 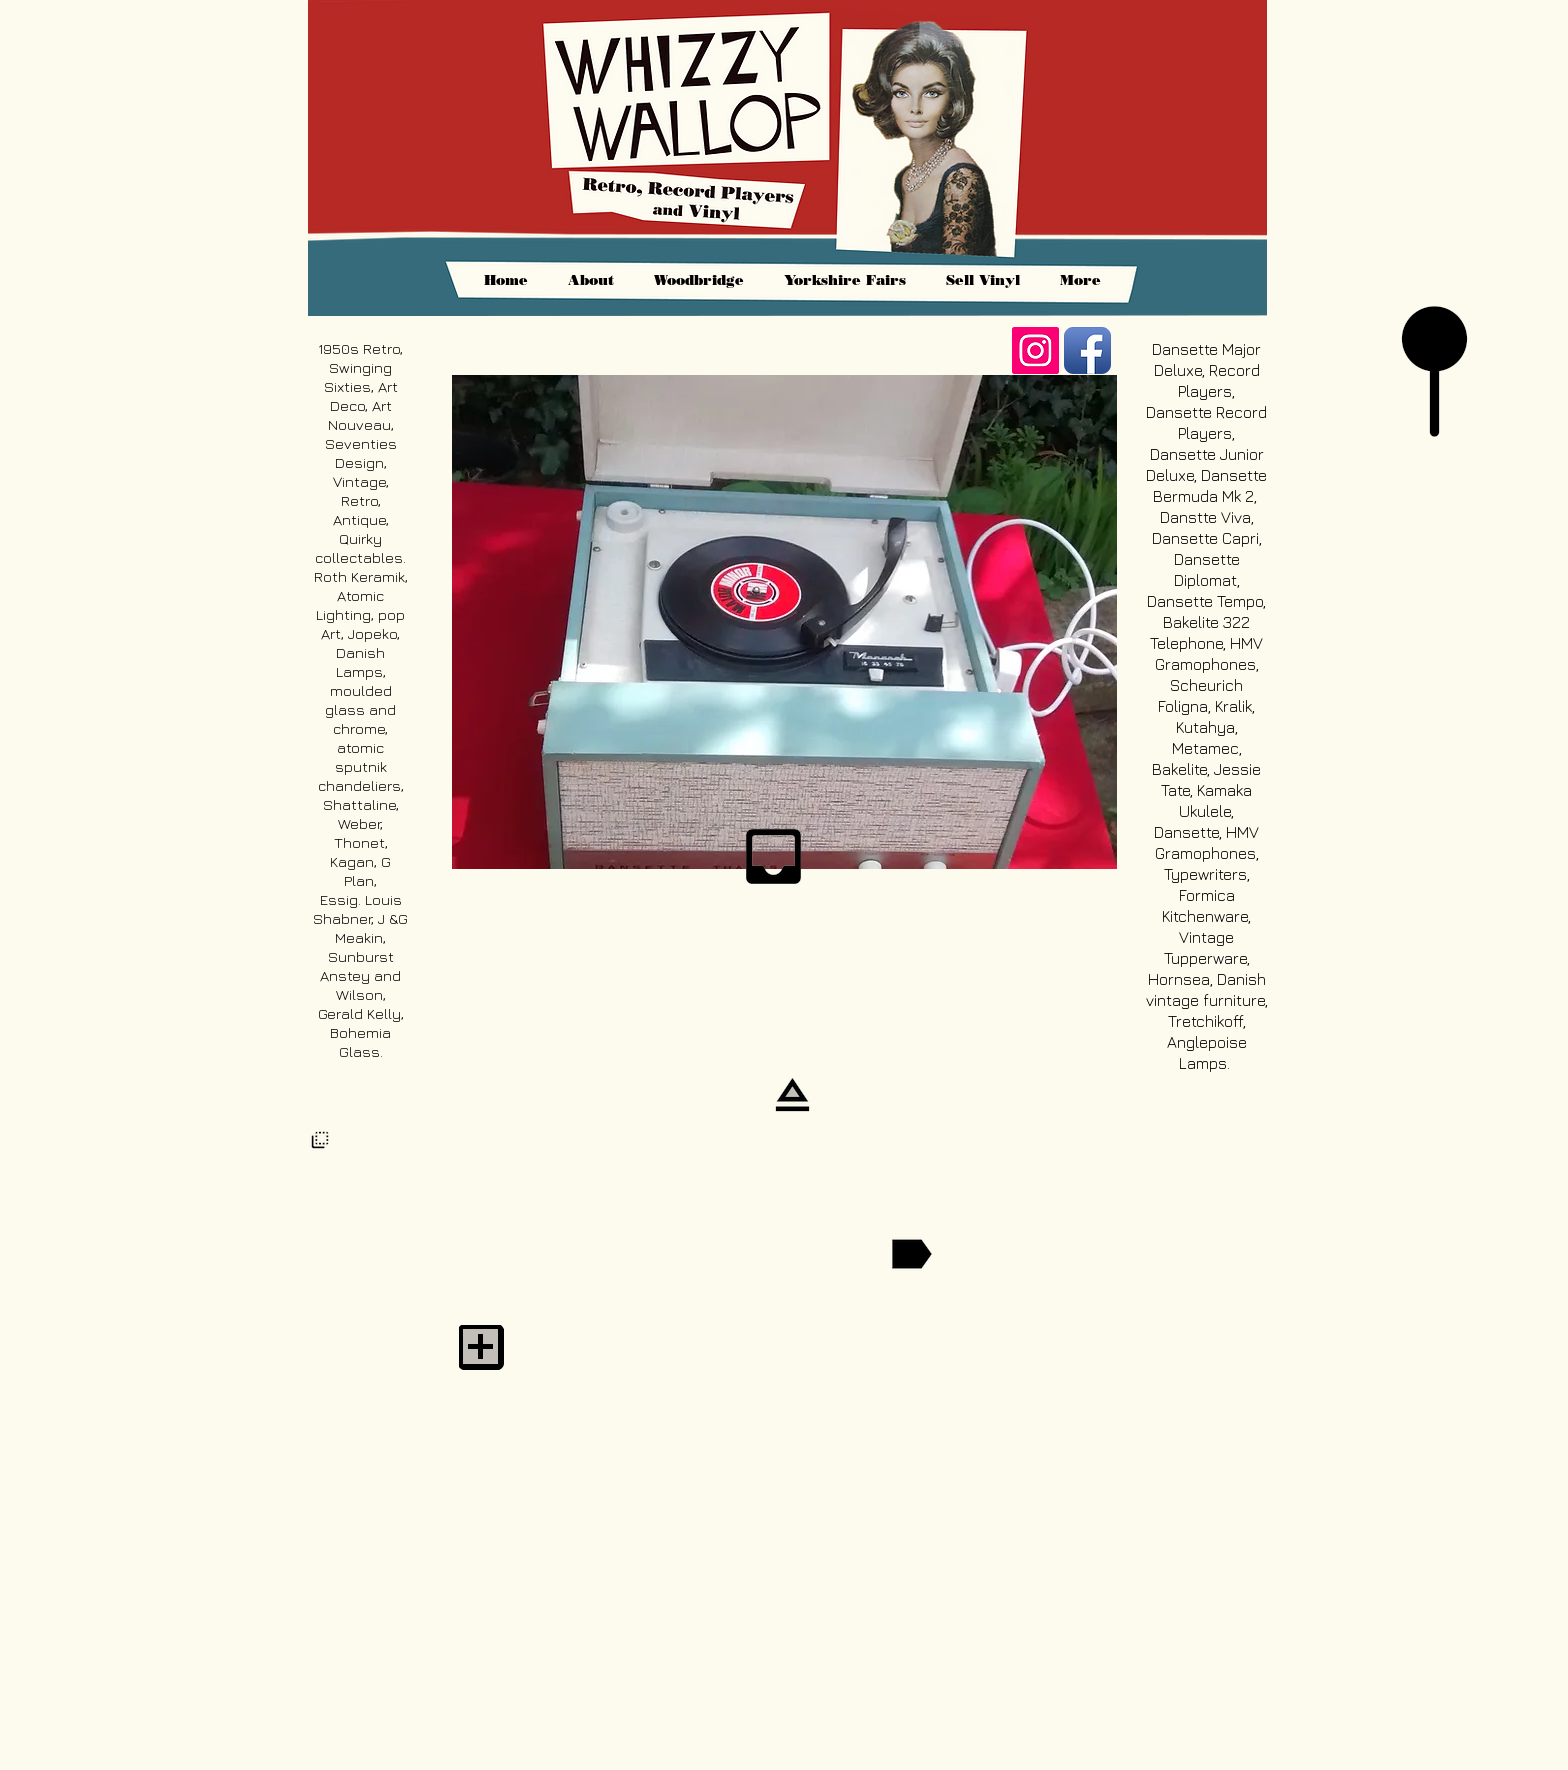 I want to click on send layer to back, so click(x=320, y=1140).